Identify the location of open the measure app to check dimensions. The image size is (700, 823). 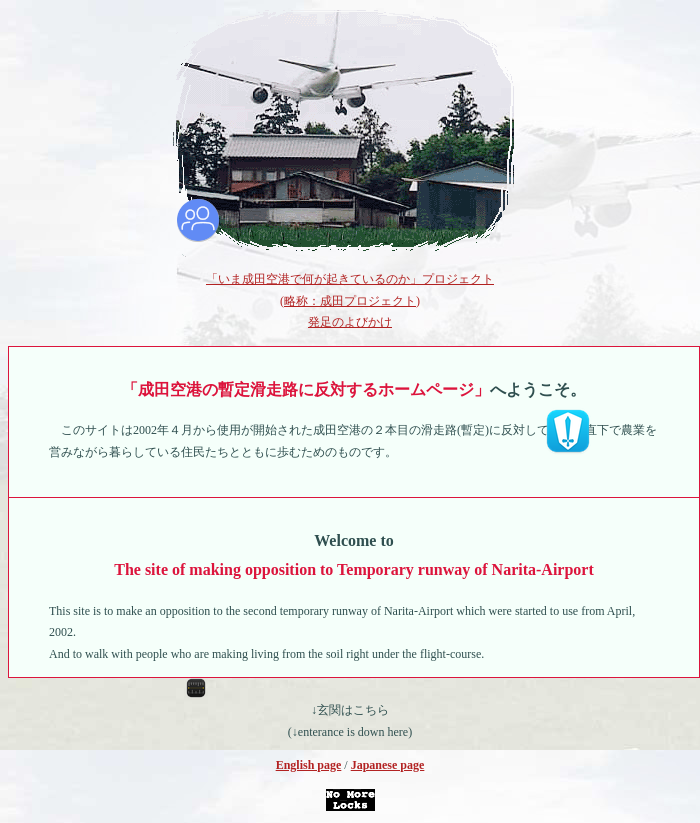
(196, 688).